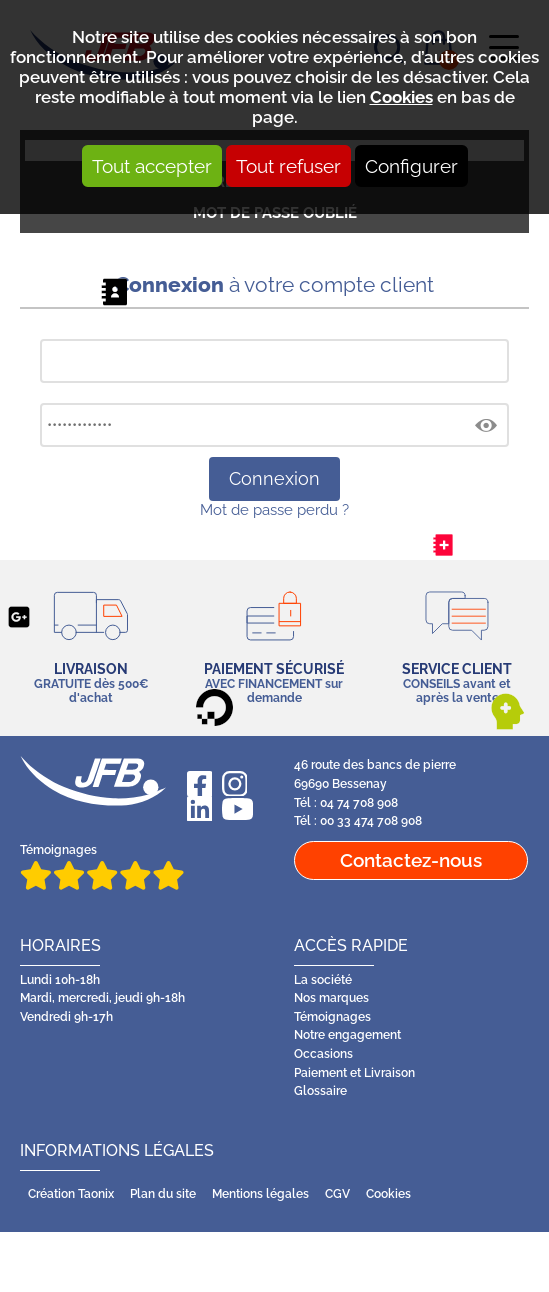 The height and width of the screenshot is (1292, 549). What do you see at coordinates (214, 707) in the screenshot?
I see `DigitalOcean logo` at bounding box center [214, 707].